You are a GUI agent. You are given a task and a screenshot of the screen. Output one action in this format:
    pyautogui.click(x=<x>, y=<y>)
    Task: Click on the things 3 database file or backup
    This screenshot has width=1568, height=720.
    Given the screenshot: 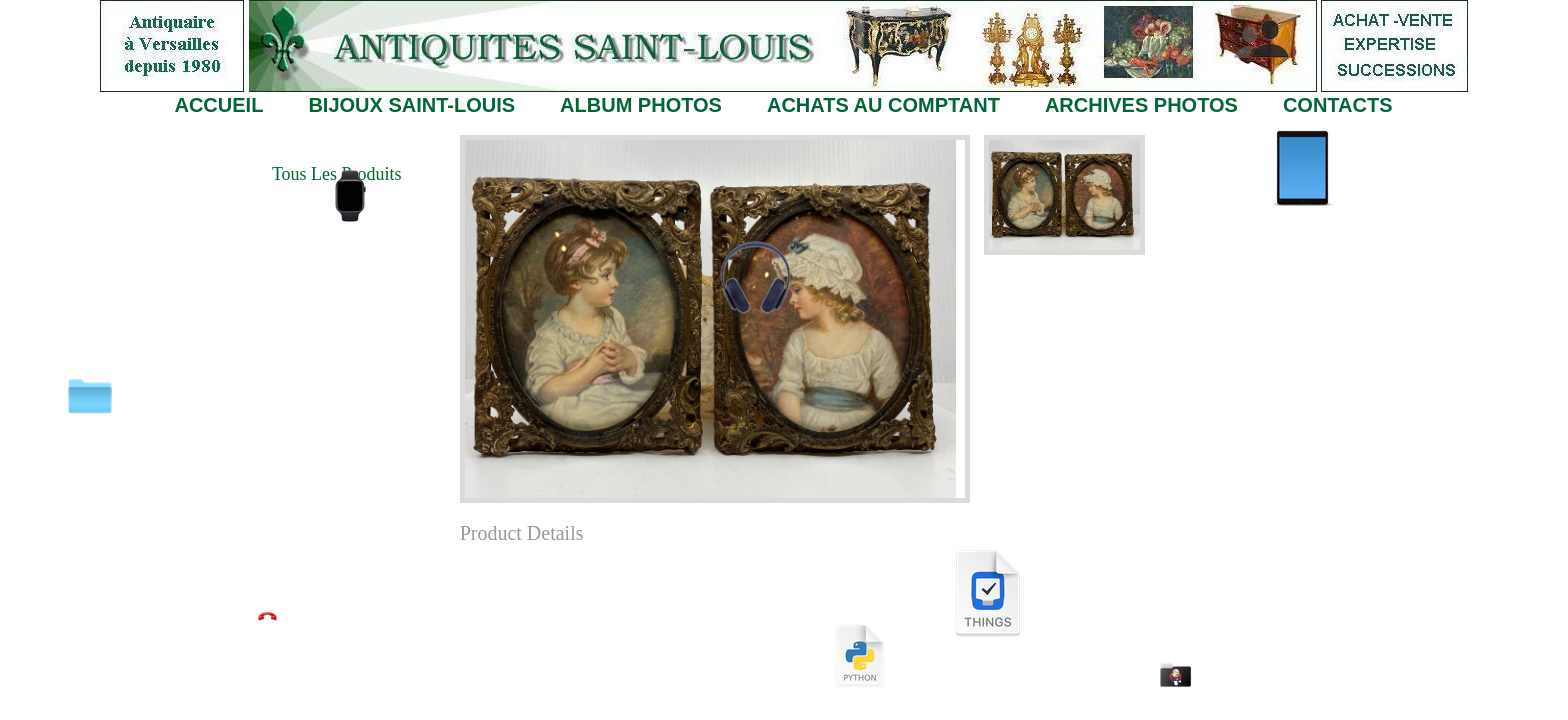 What is the action you would take?
    pyautogui.click(x=988, y=592)
    